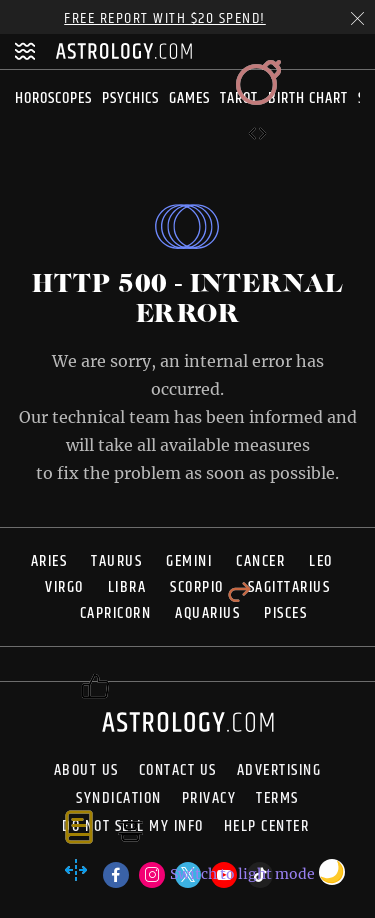 This screenshot has height=918, width=375. What do you see at coordinates (130, 831) in the screenshot?
I see `align objects to the top edge with vertical distribution` at bounding box center [130, 831].